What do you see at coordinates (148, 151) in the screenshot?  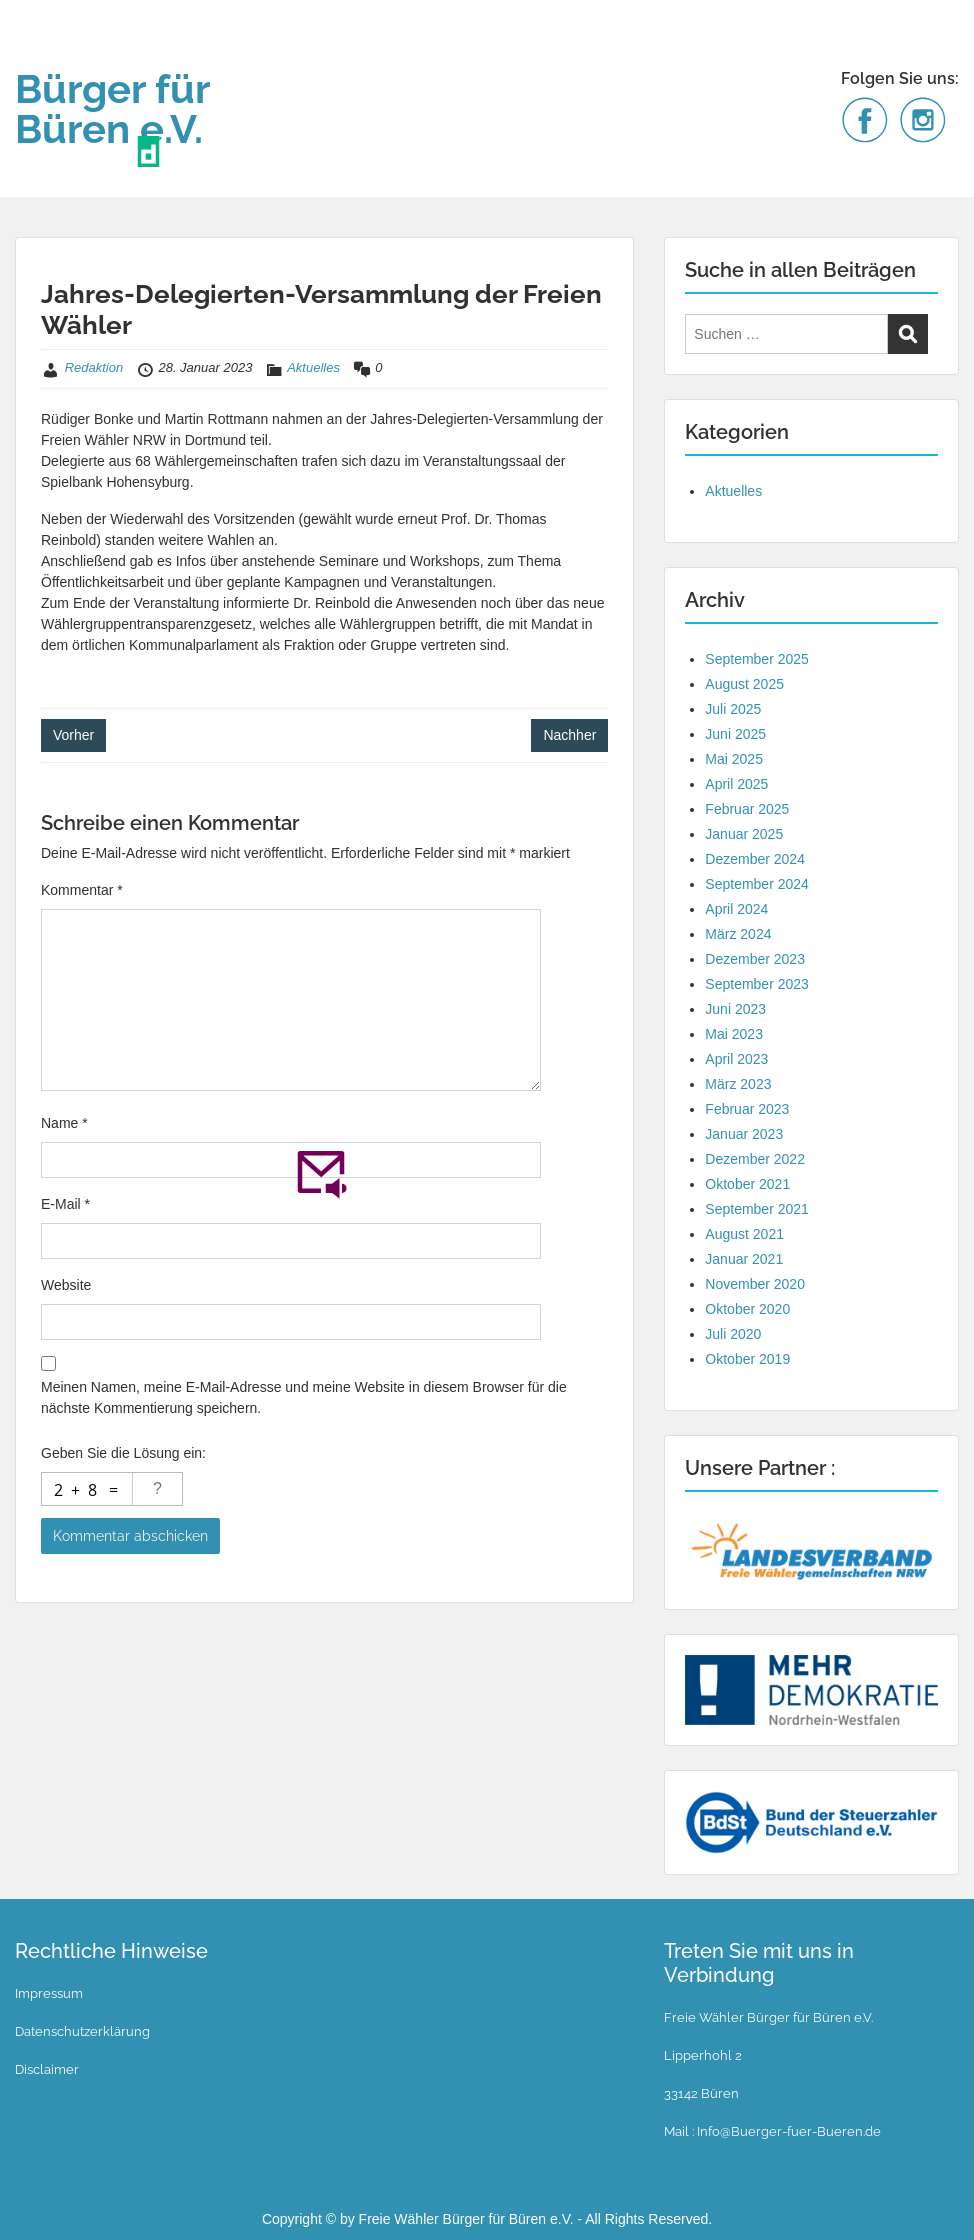 I see `containerd container runtime logo` at bounding box center [148, 151].